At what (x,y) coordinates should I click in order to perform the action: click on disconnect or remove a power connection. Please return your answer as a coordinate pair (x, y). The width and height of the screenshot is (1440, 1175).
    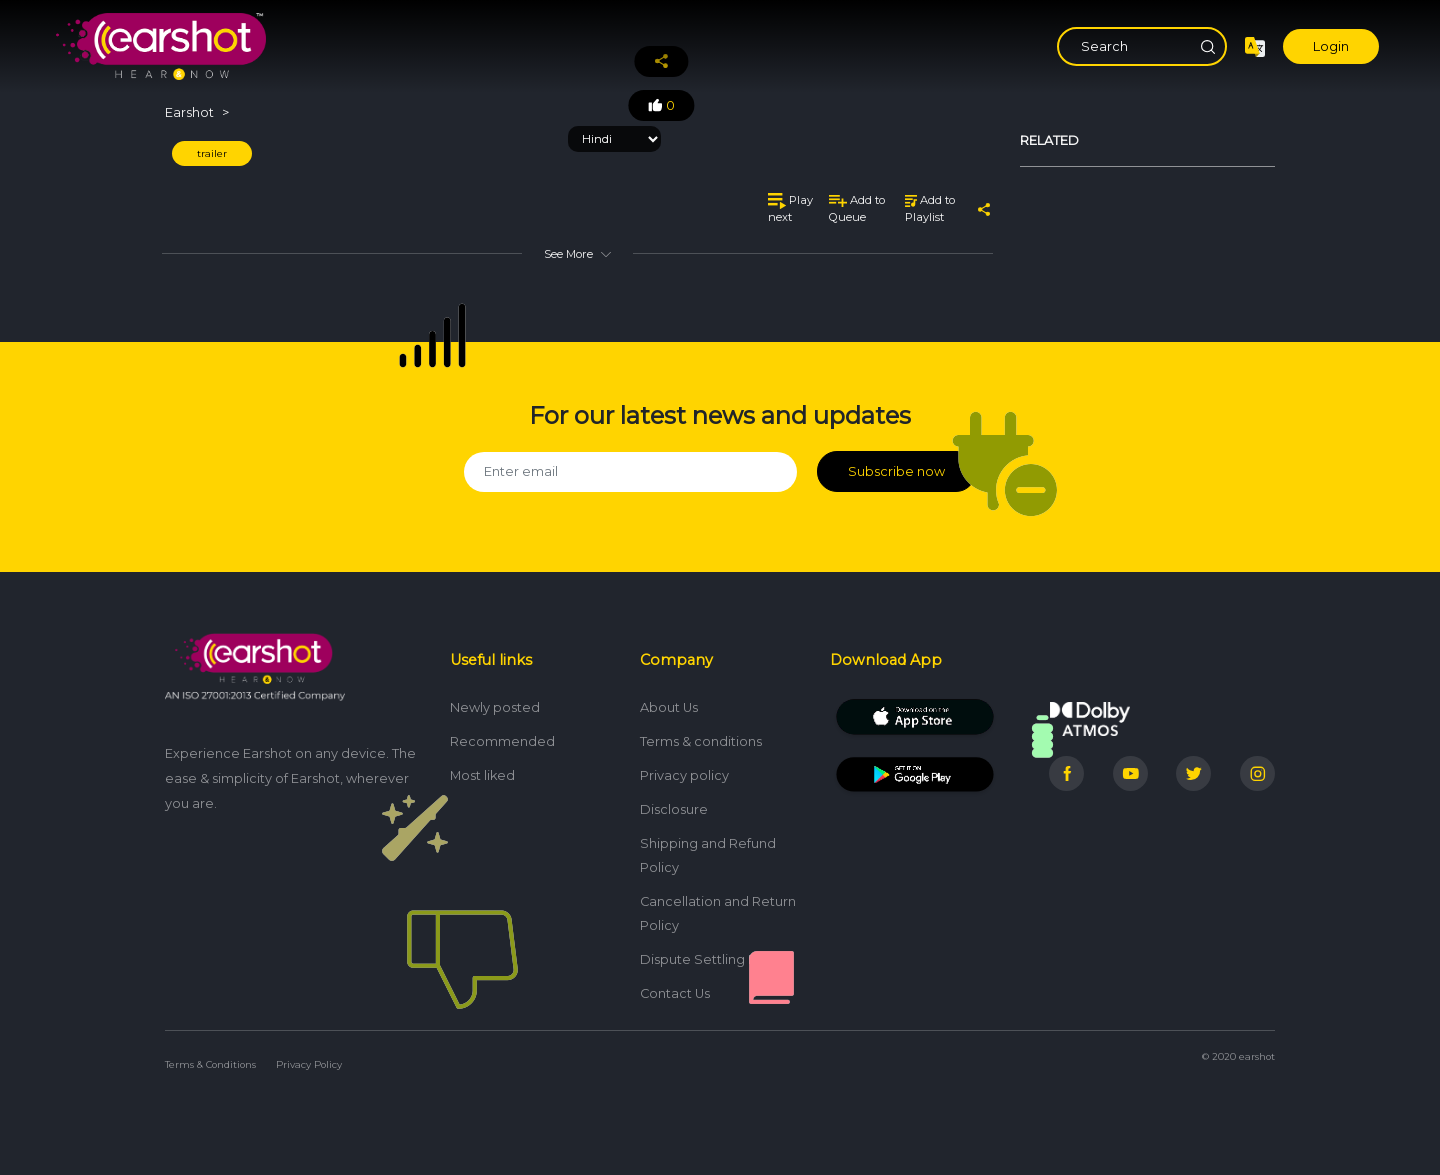
    Looking at the image, I should click on (999, 464).